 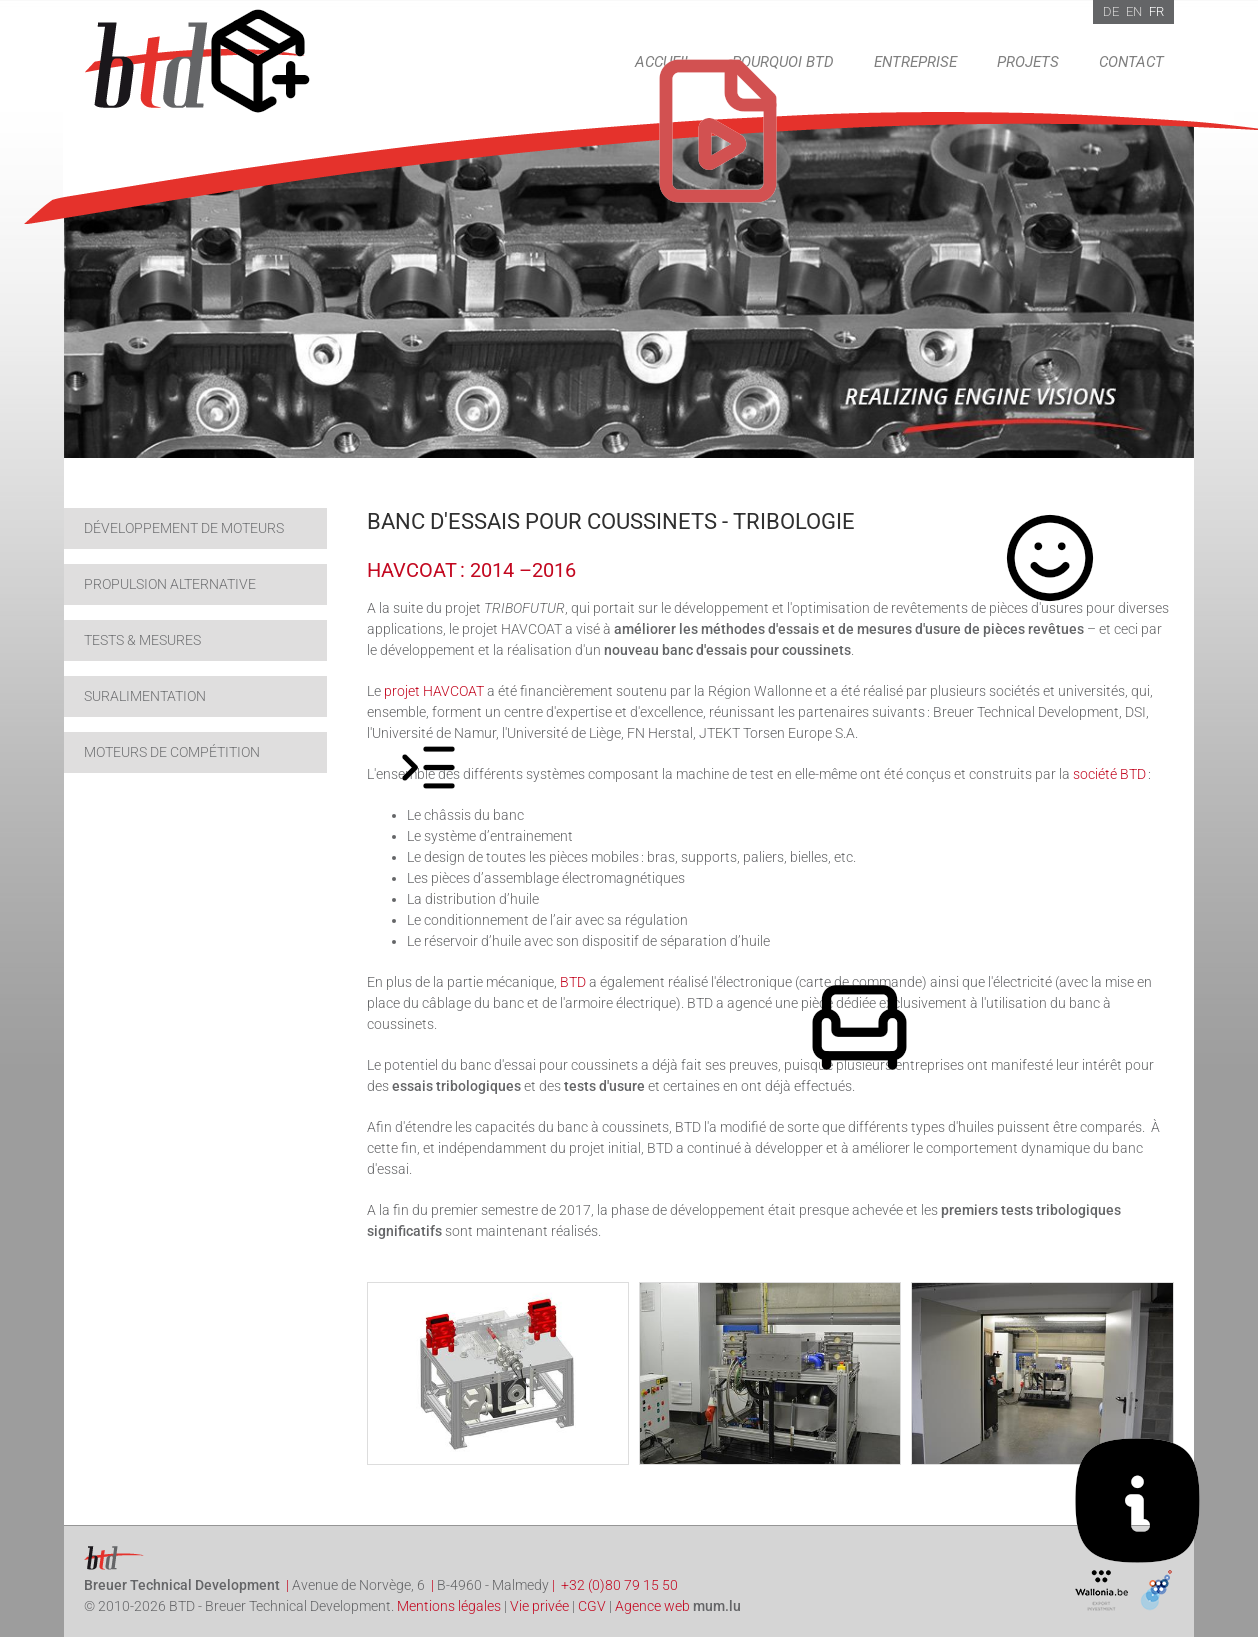 What do you see at coordinates (428, 767) in the screenshot?
I see `increase list indentation` at bounding box center [428, 767].